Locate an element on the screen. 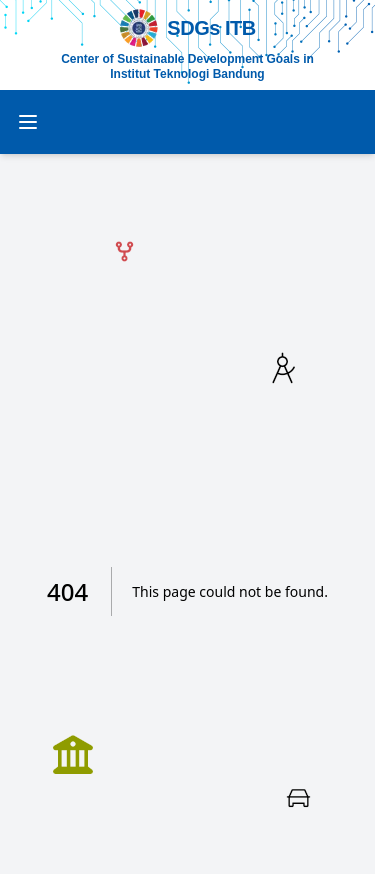 This screenshot has height=874, width=375. access vehicle or driving settings is located at coordinates (298, 798).